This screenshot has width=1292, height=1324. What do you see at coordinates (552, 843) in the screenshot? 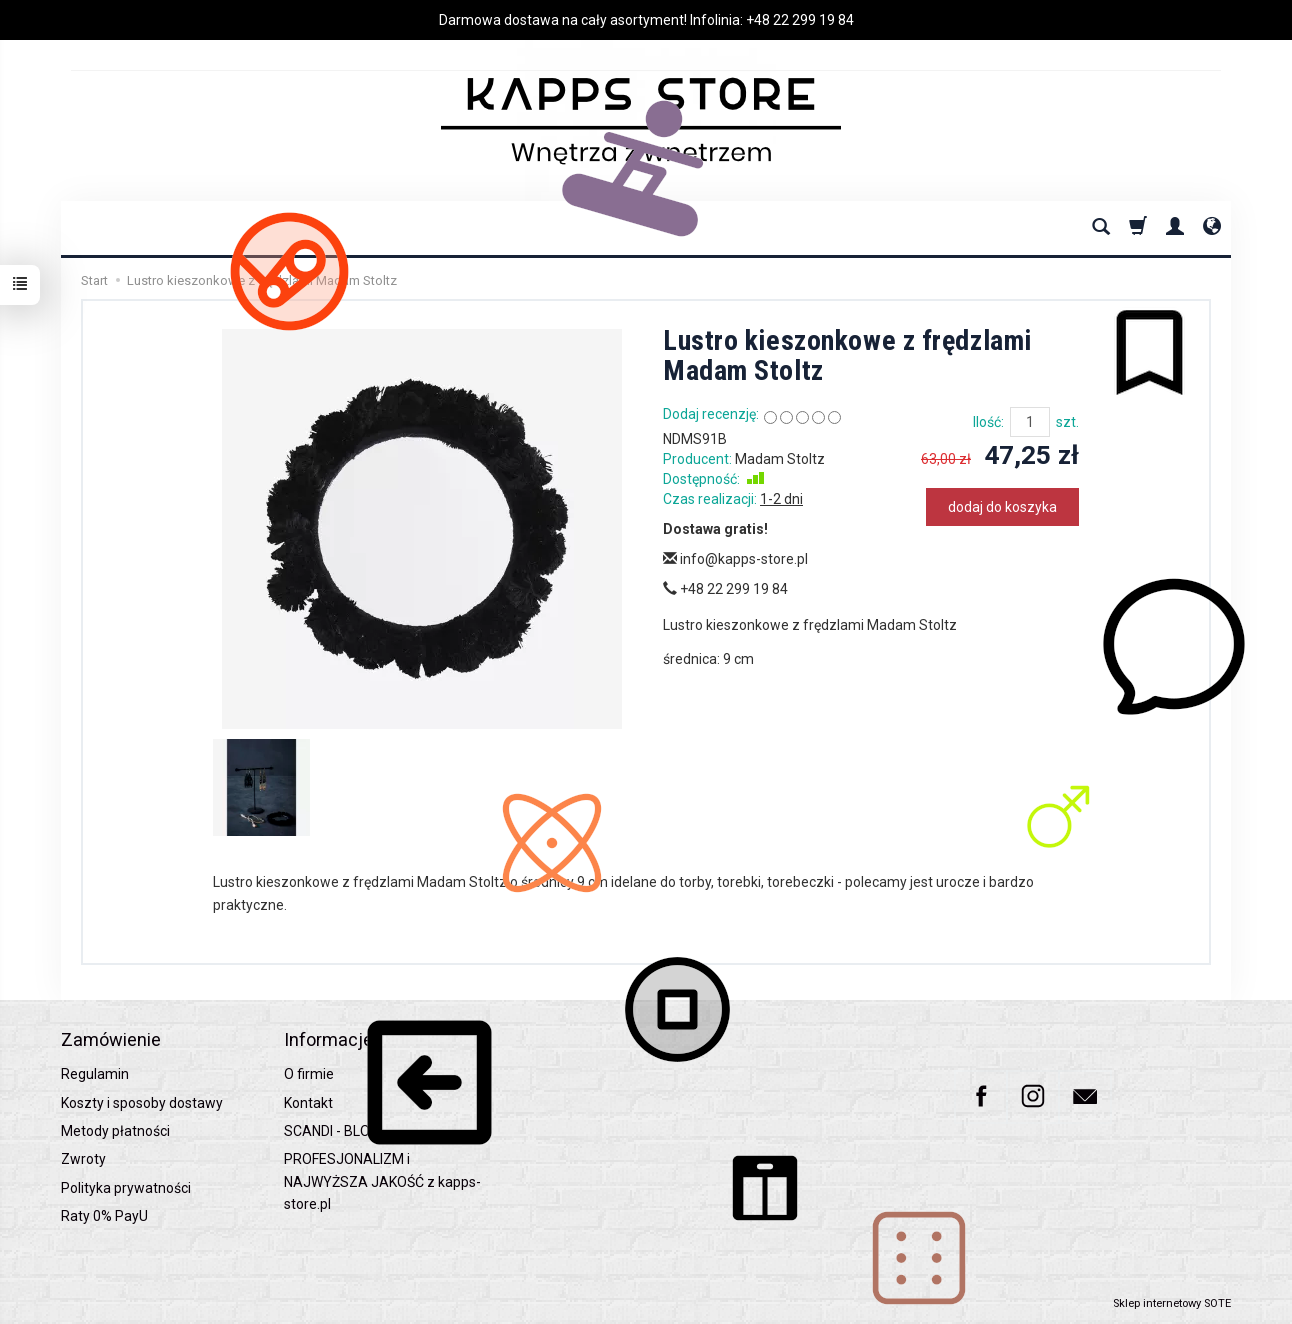
I see `access science or chemistry features` at bounding box center [552, 843].